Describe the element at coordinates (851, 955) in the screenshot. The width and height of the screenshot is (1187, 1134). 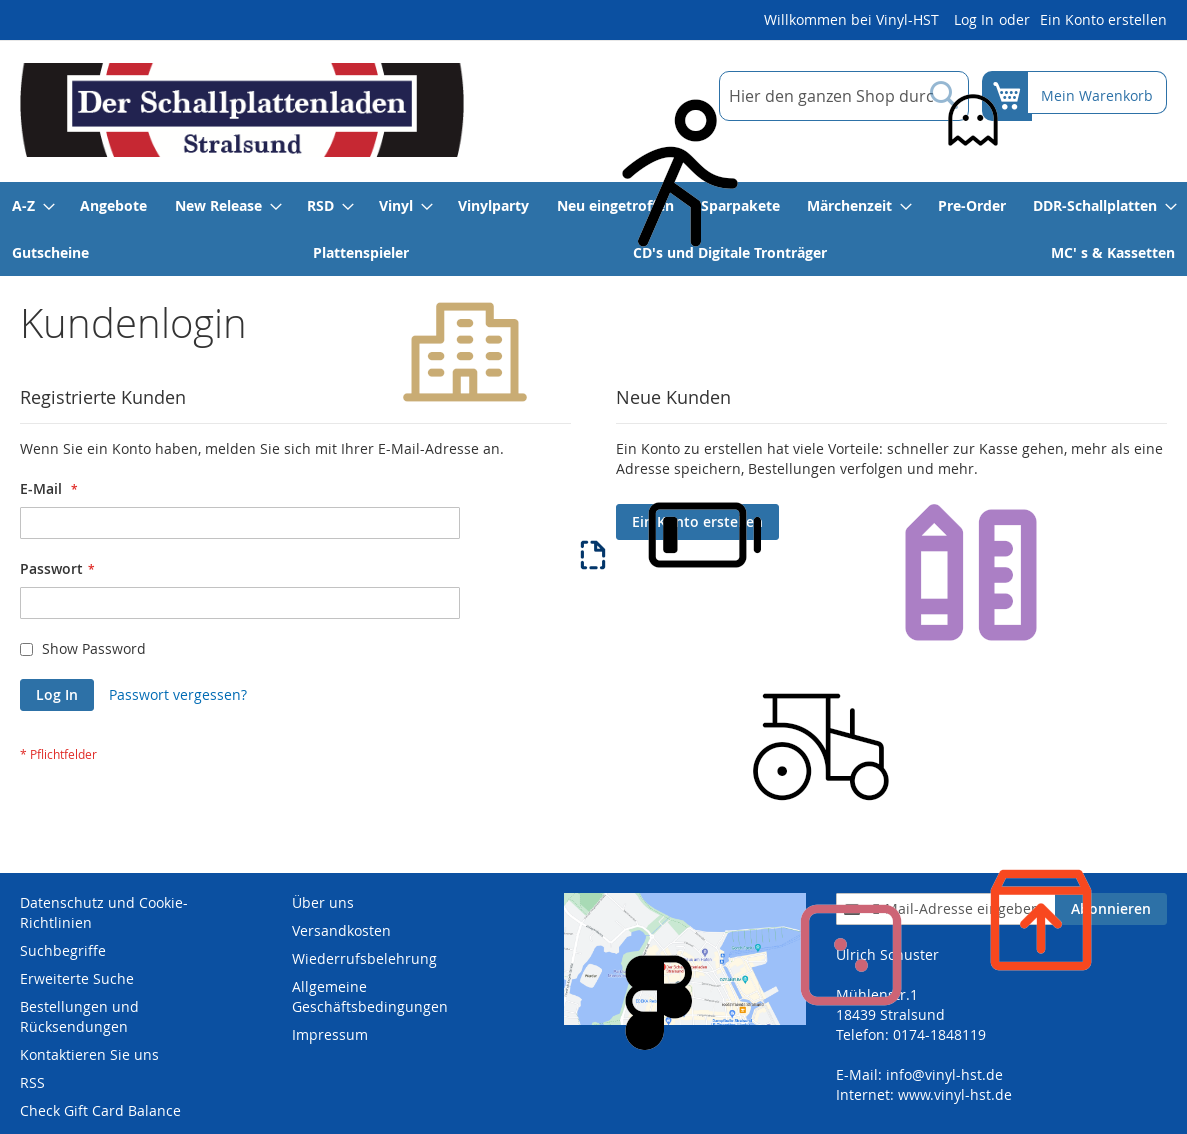
I see `roll dice or generate random number` at that location.